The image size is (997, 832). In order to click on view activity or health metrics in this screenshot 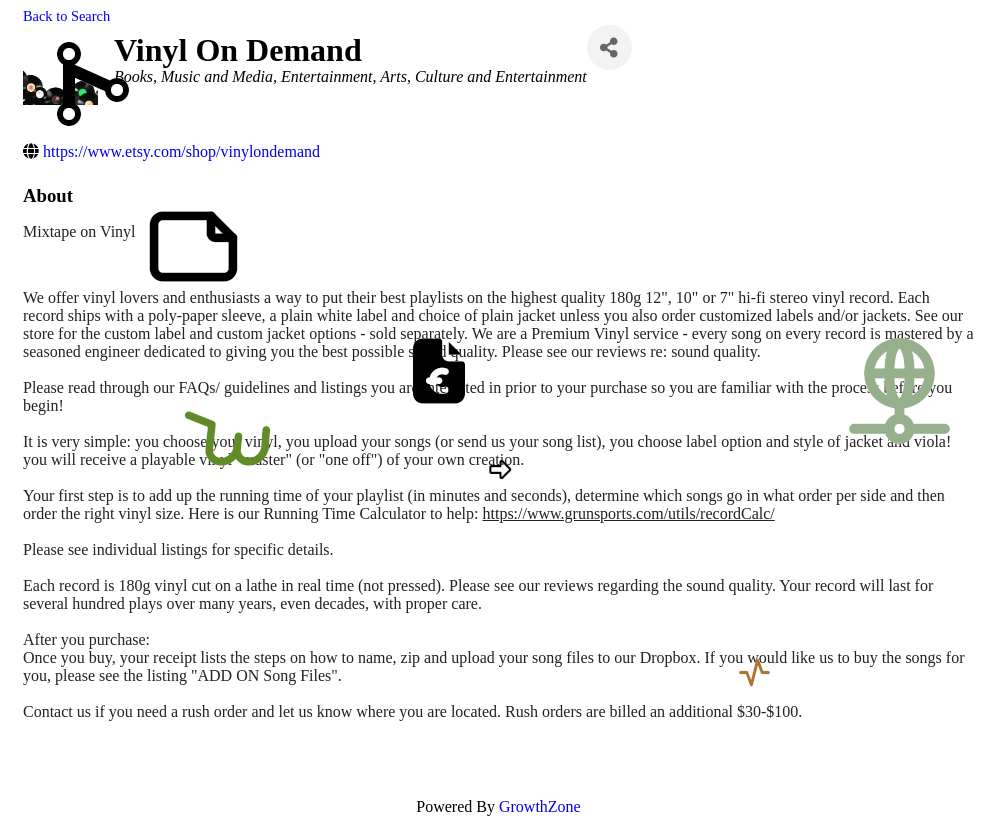, I will do `click(754, 672)`.